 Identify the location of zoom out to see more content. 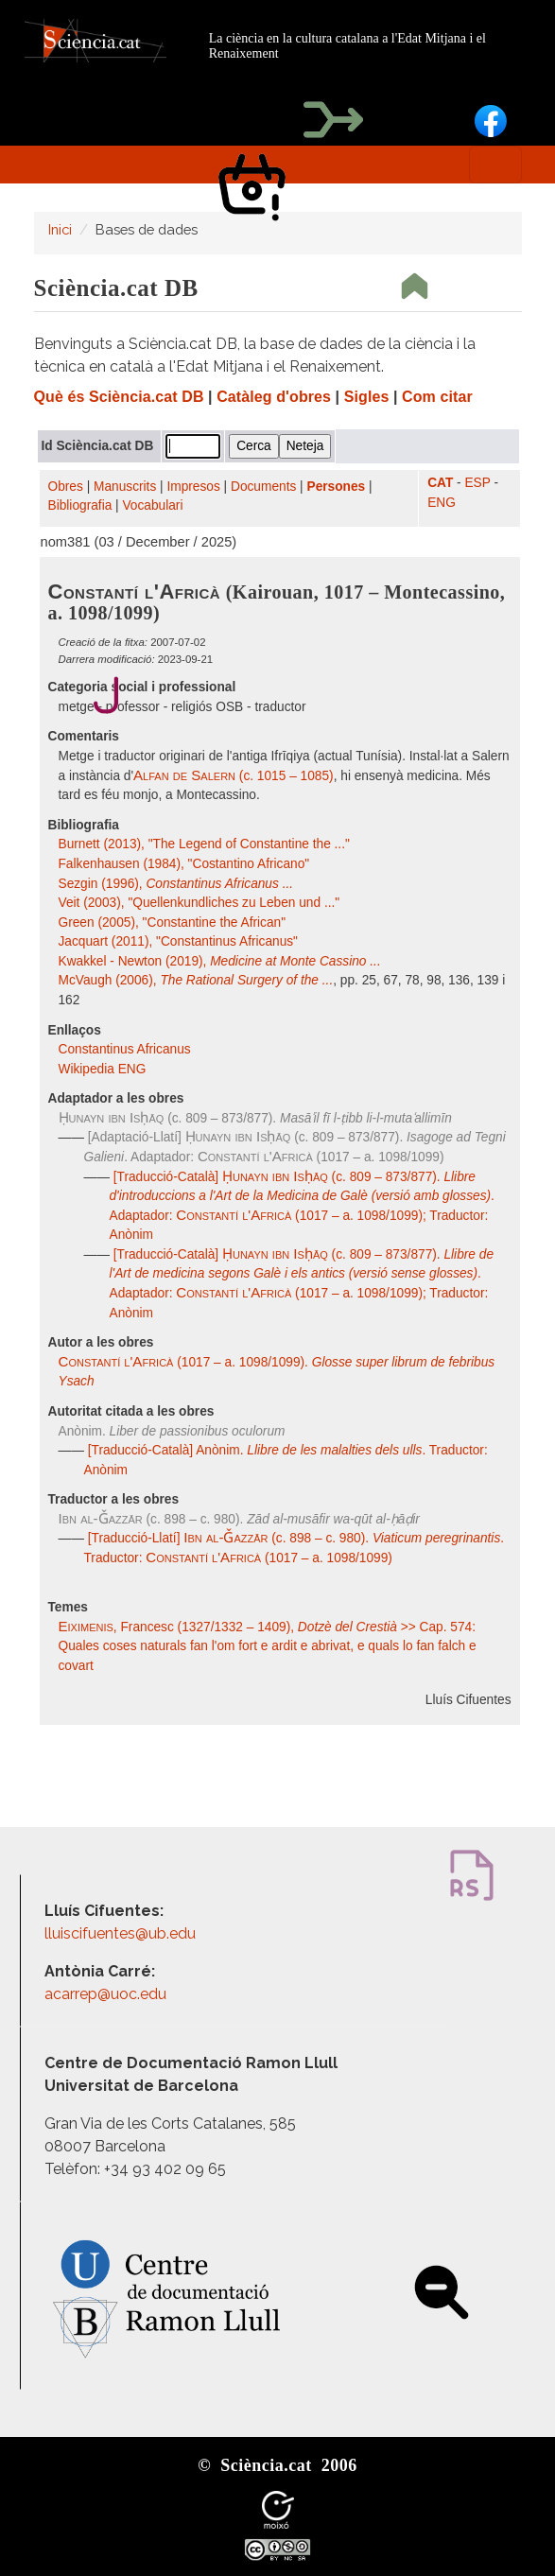
(442, 2292).